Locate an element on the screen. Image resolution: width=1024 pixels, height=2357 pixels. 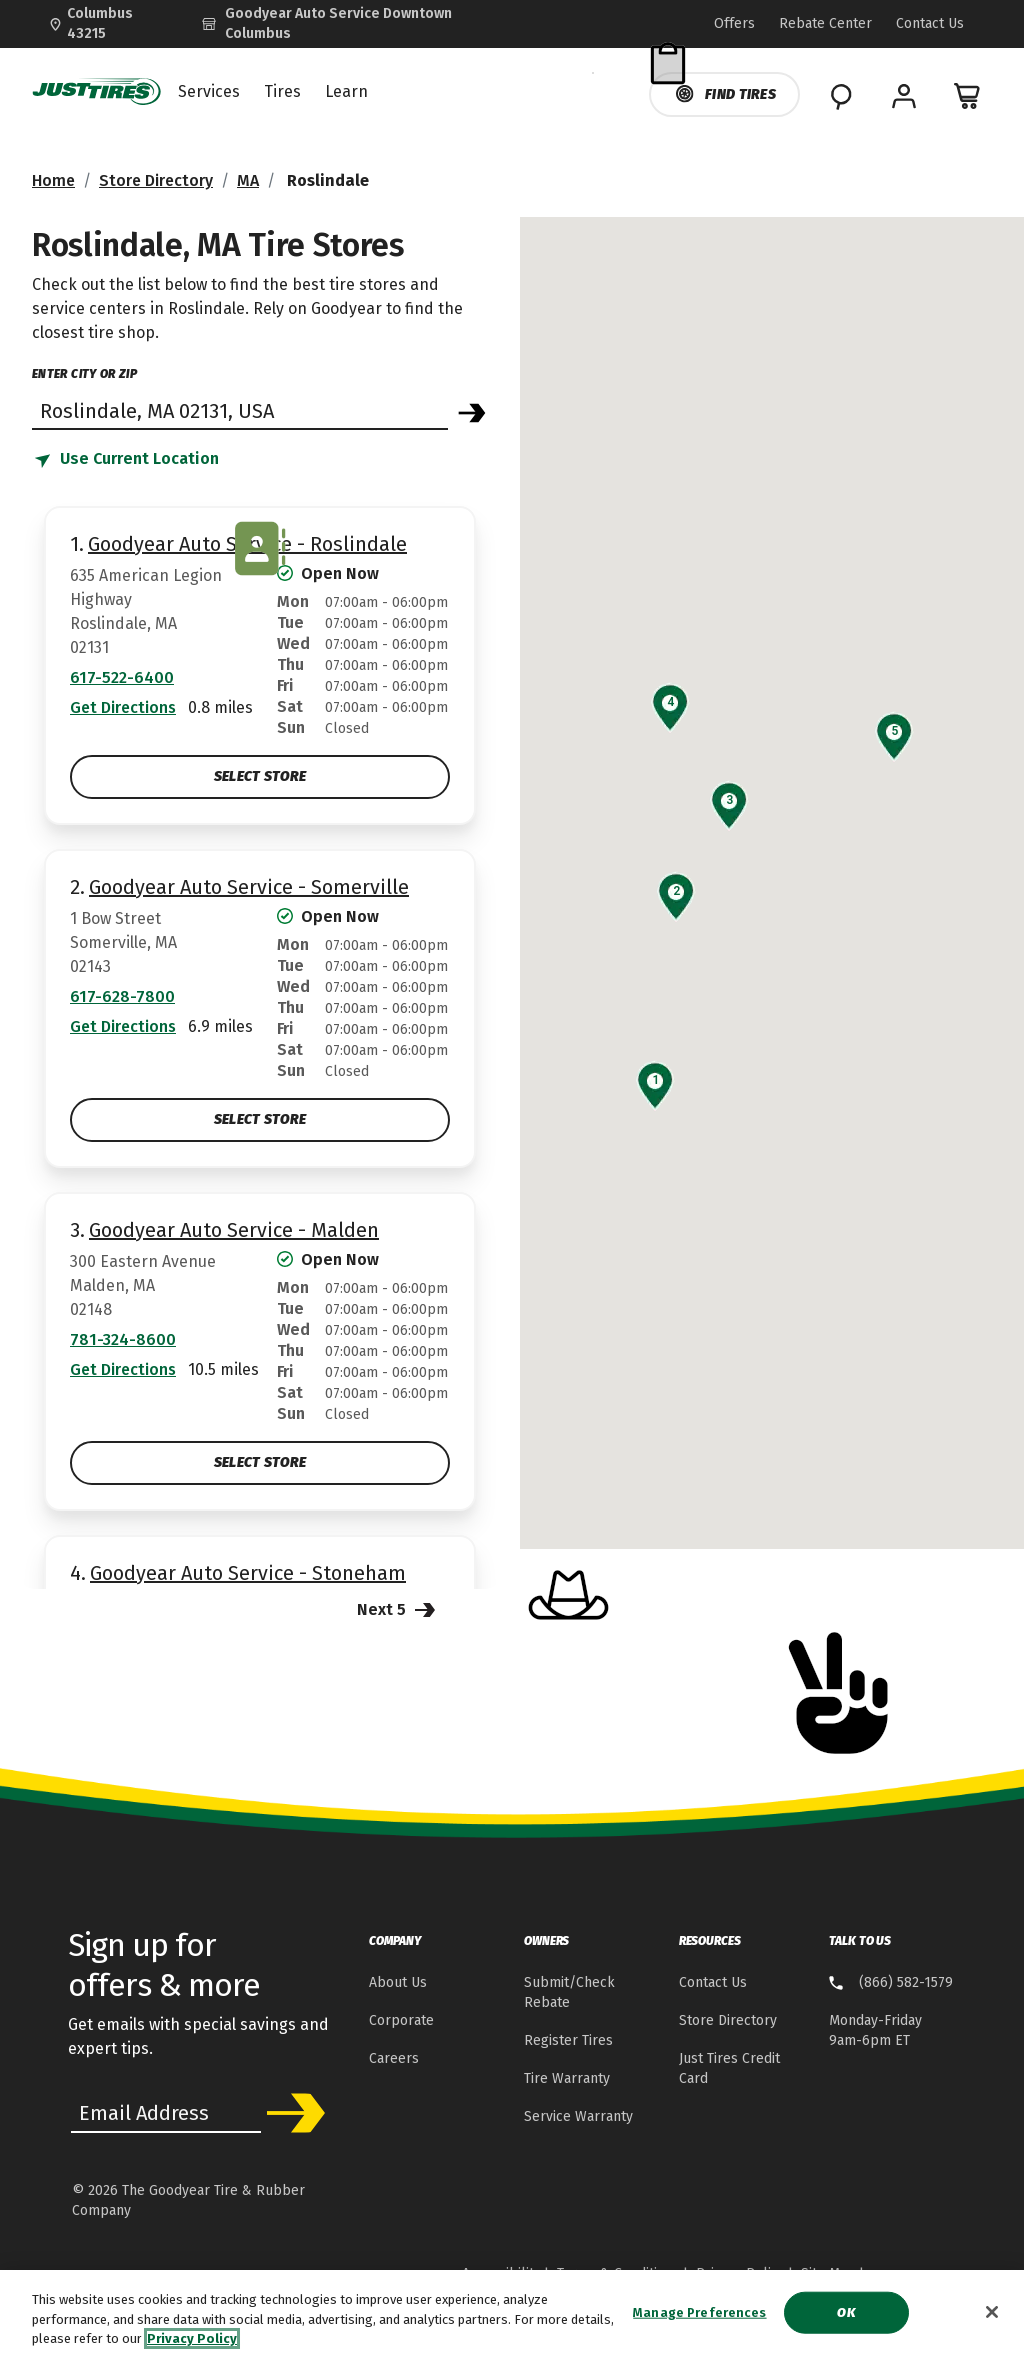
peace sign or victory gesture emoji is located at coordinates (842, 1693).